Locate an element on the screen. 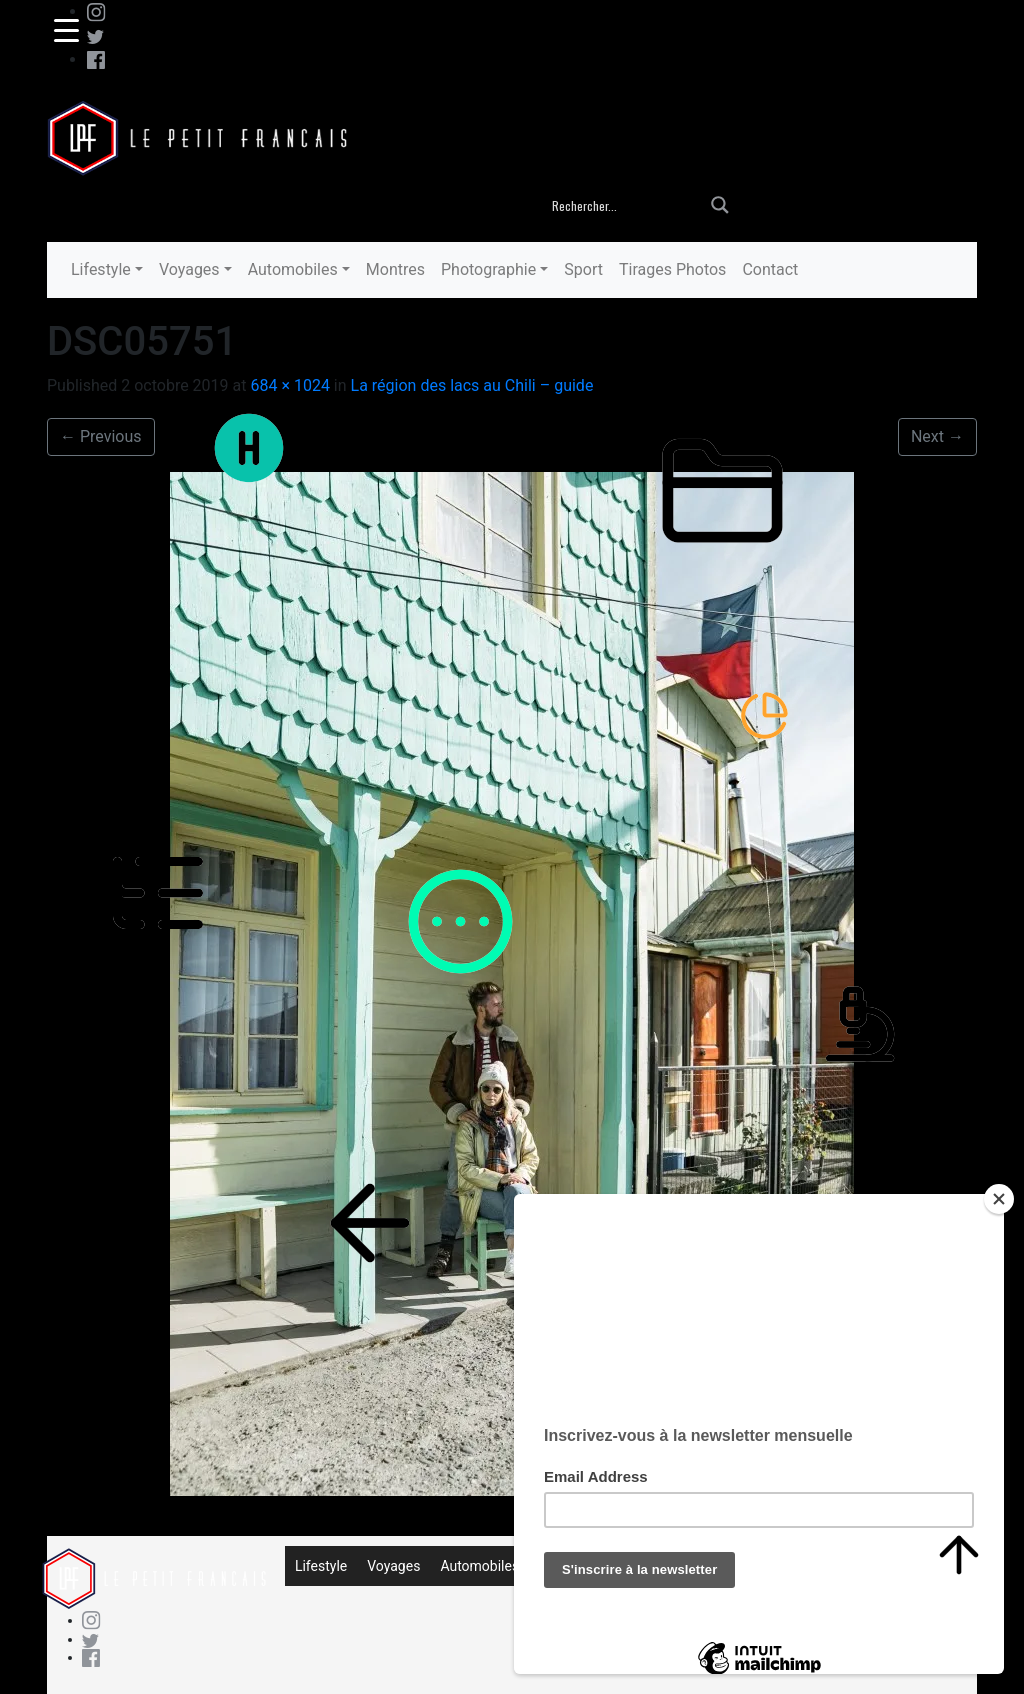 This screenshot has width=1024, height=1694. view analytics breakdown is located at coordinates (764, 715).